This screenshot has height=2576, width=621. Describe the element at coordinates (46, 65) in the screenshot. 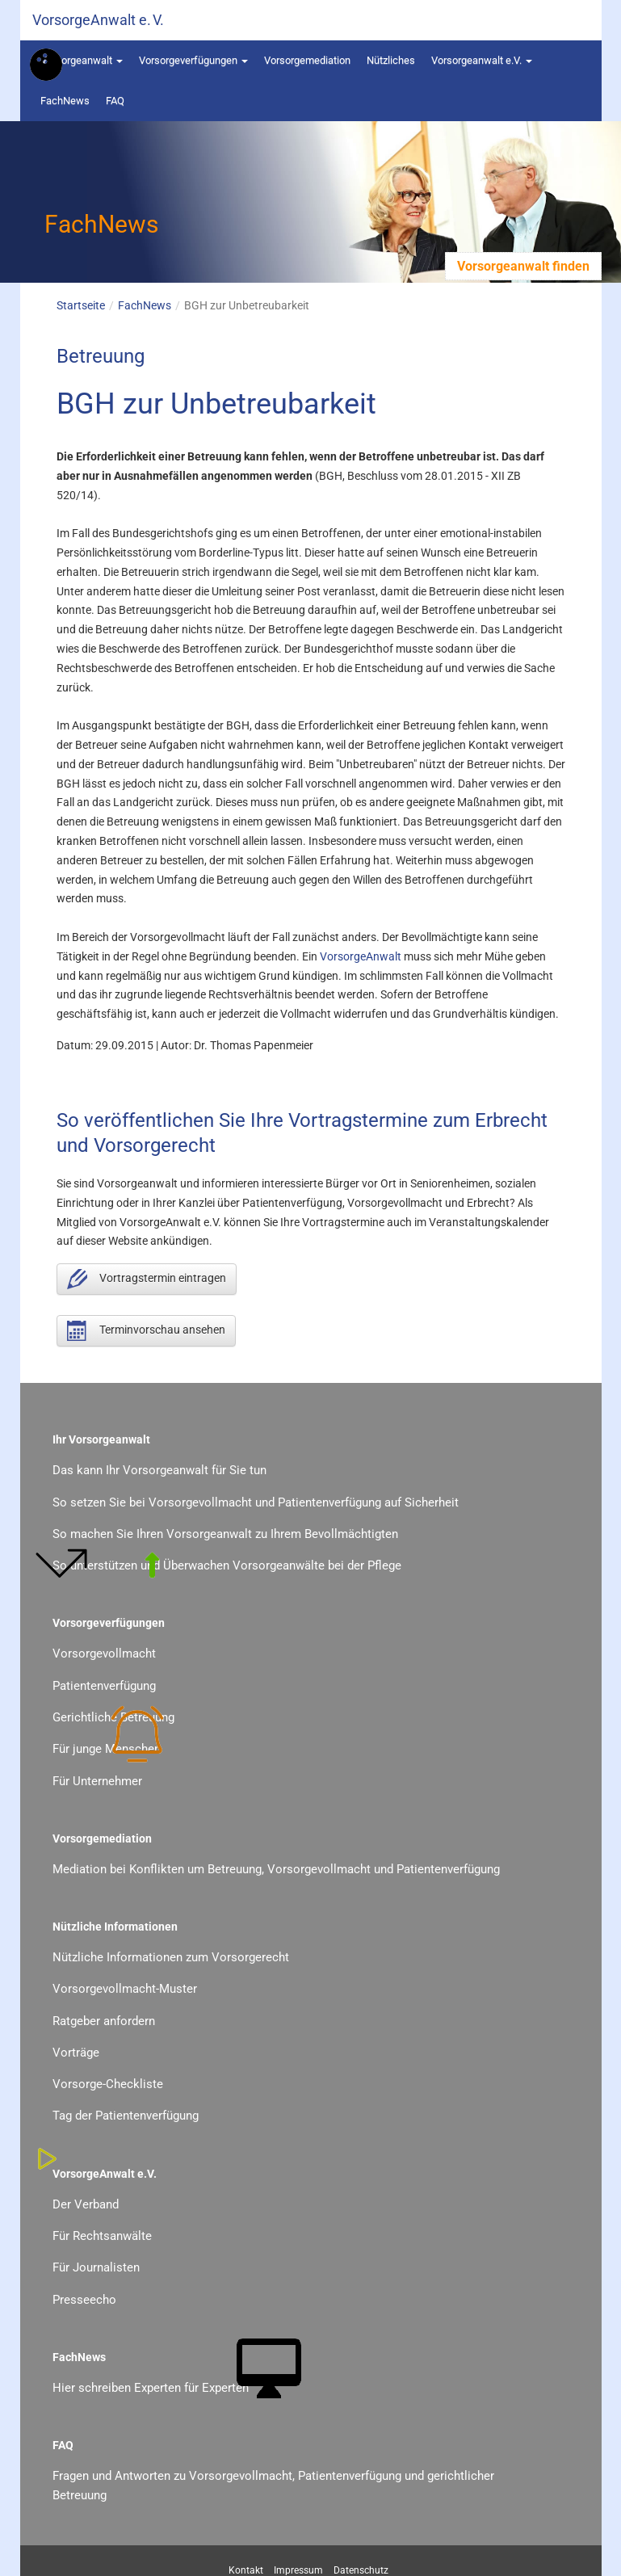

I see `access bowling or sports games` at that location.